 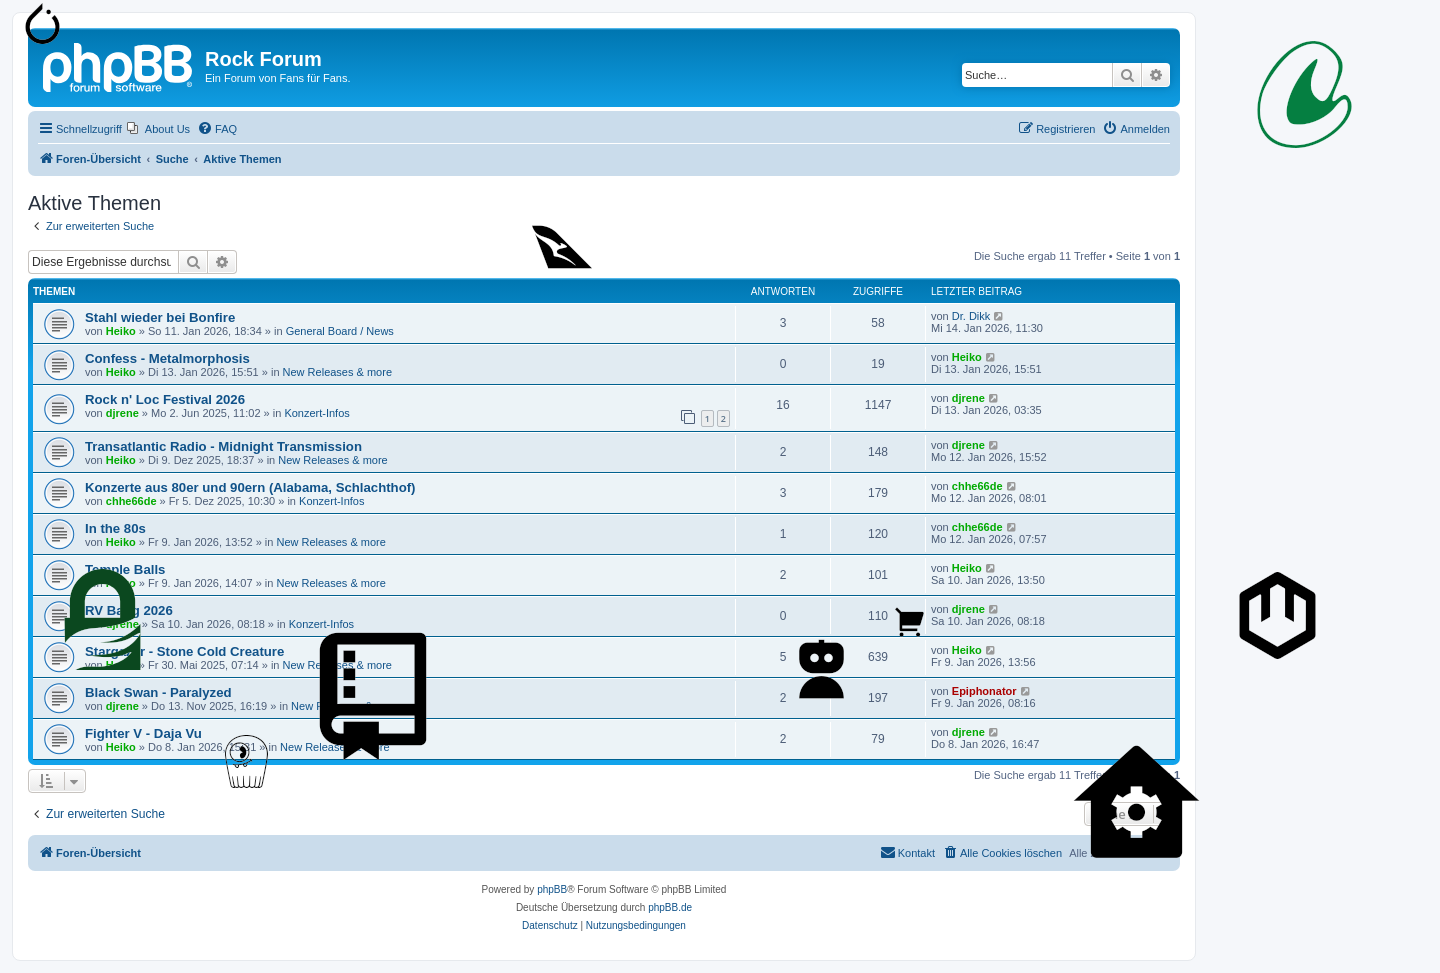 What do you see at coordinates (910, 621) in the screenshot?
I see `view your shopping cart` at bounding box center [910, 621].